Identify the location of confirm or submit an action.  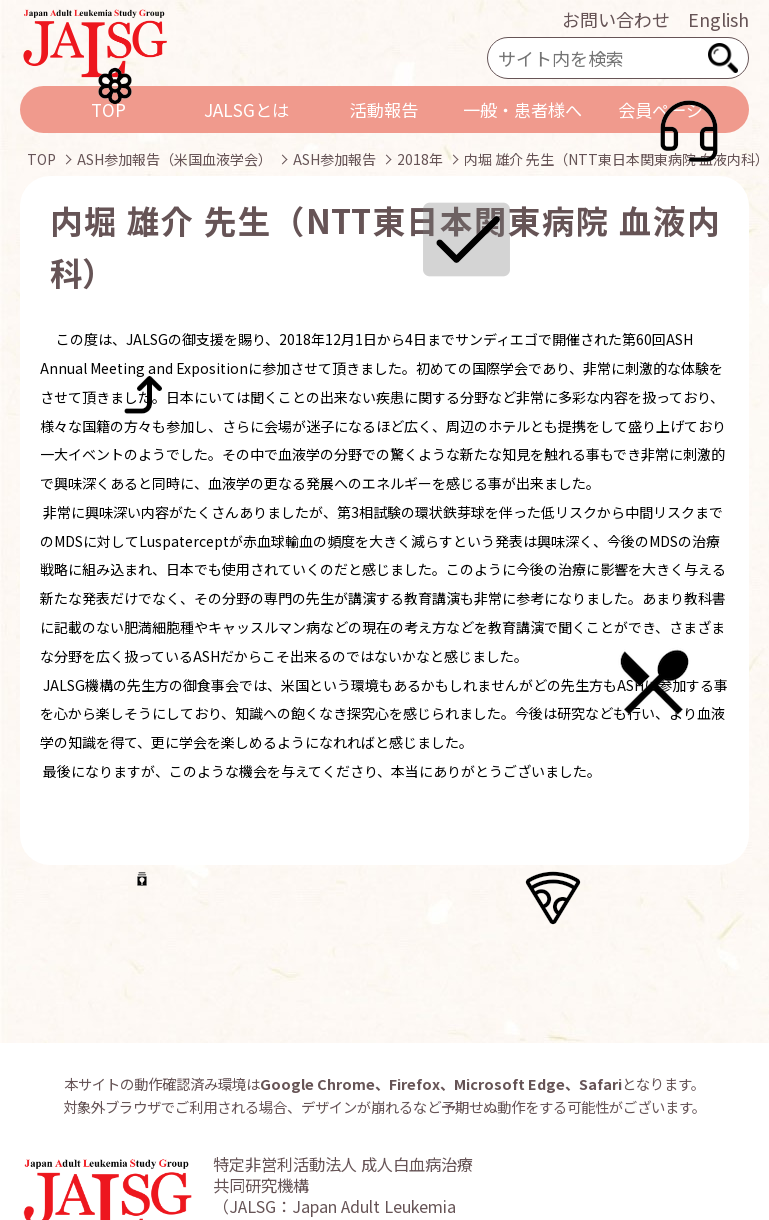
(466, 239).